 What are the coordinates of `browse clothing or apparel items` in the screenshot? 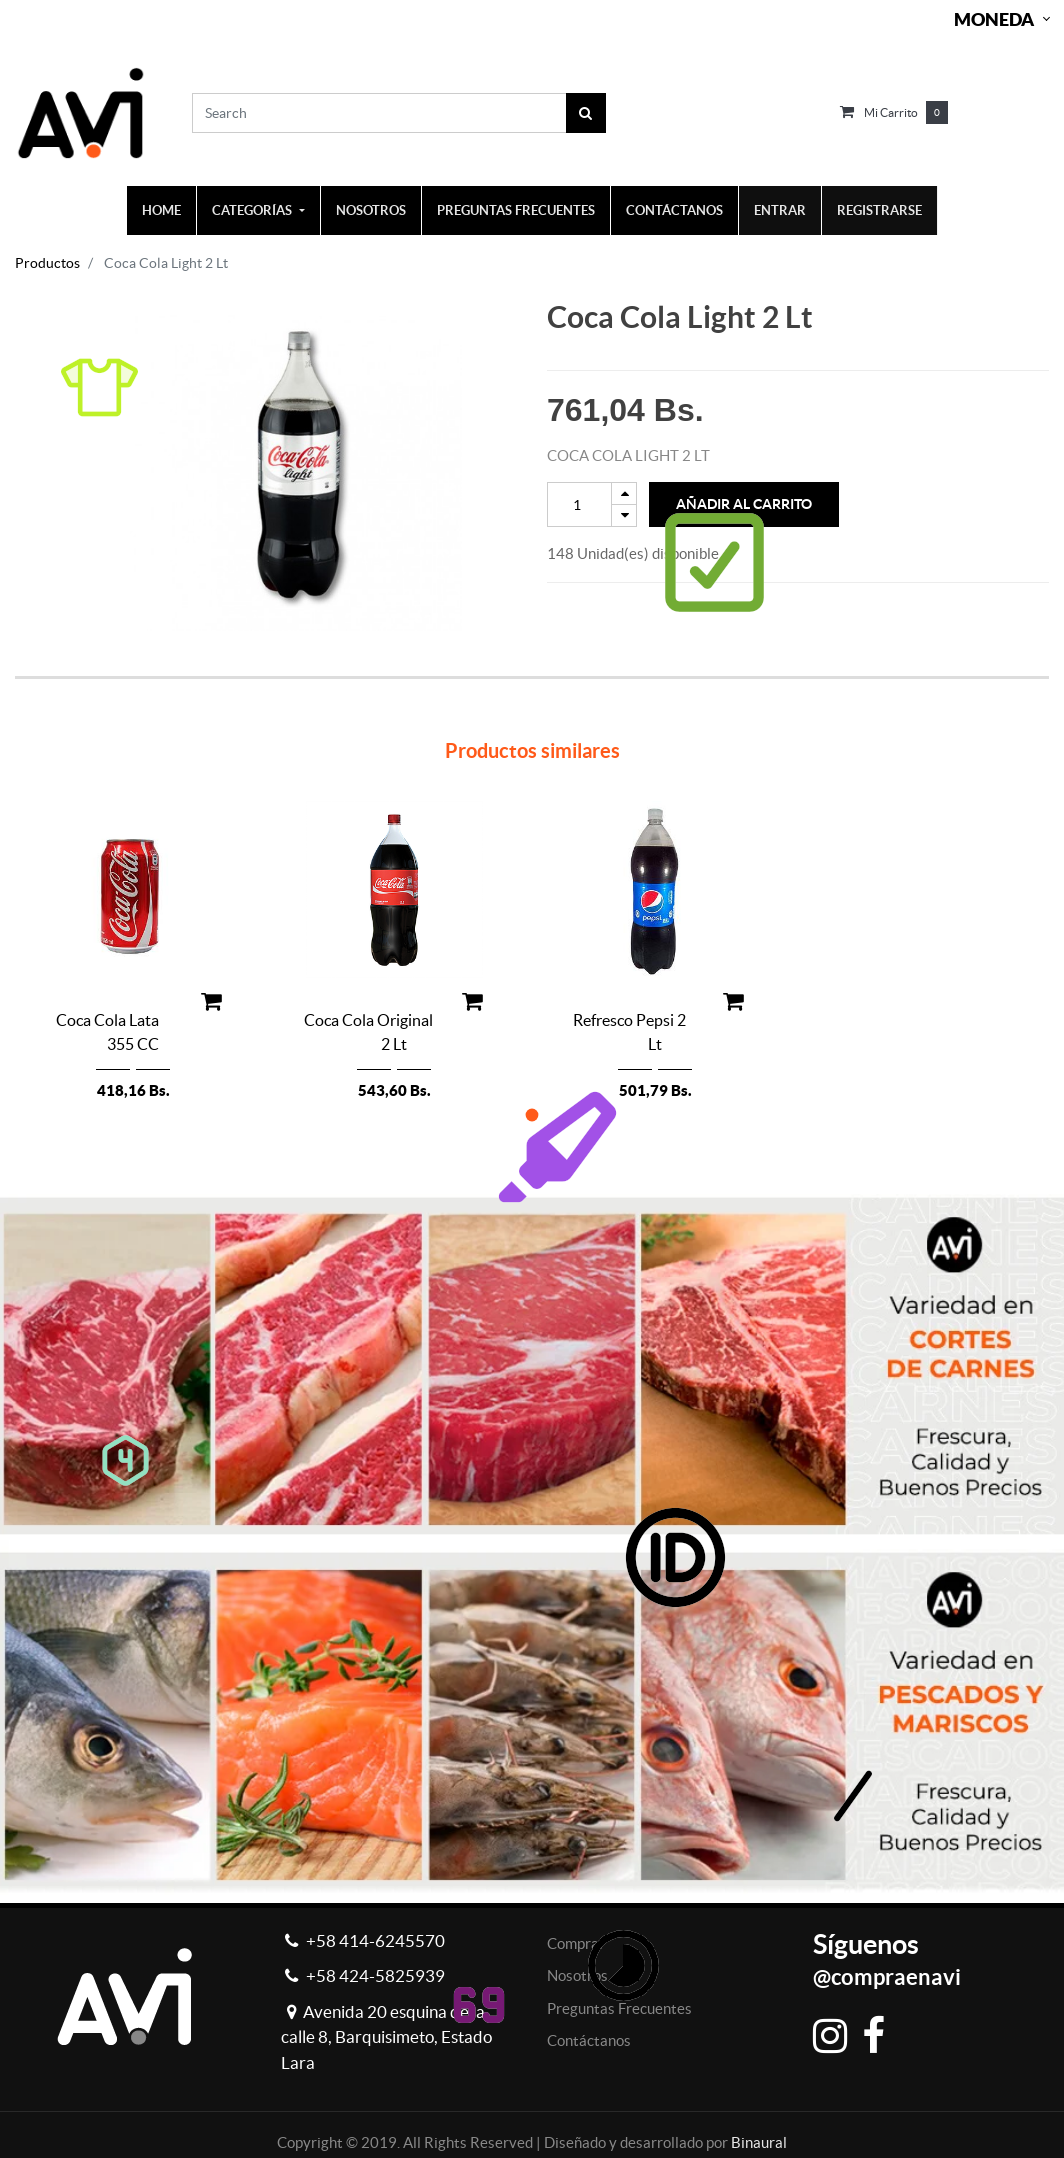 It's located at (99, 387).